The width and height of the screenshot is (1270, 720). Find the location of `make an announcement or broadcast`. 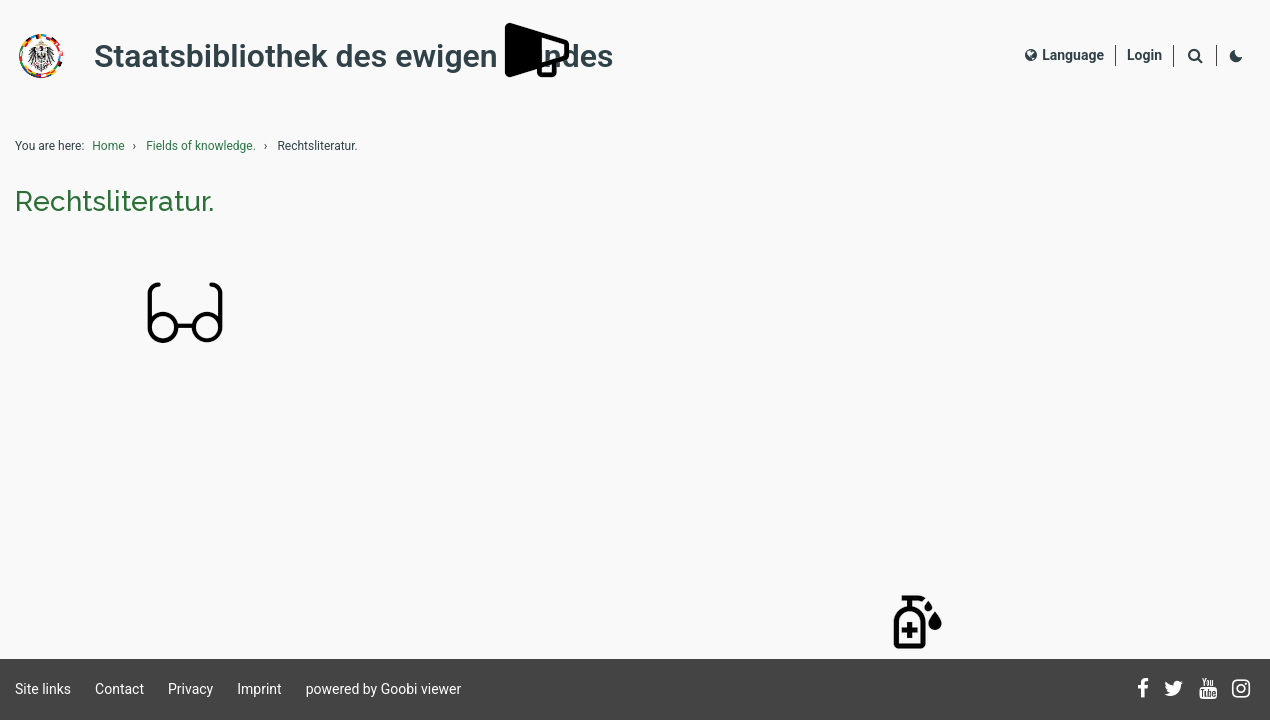

make an announcement or broadcast is located at coordinates (534, 52).